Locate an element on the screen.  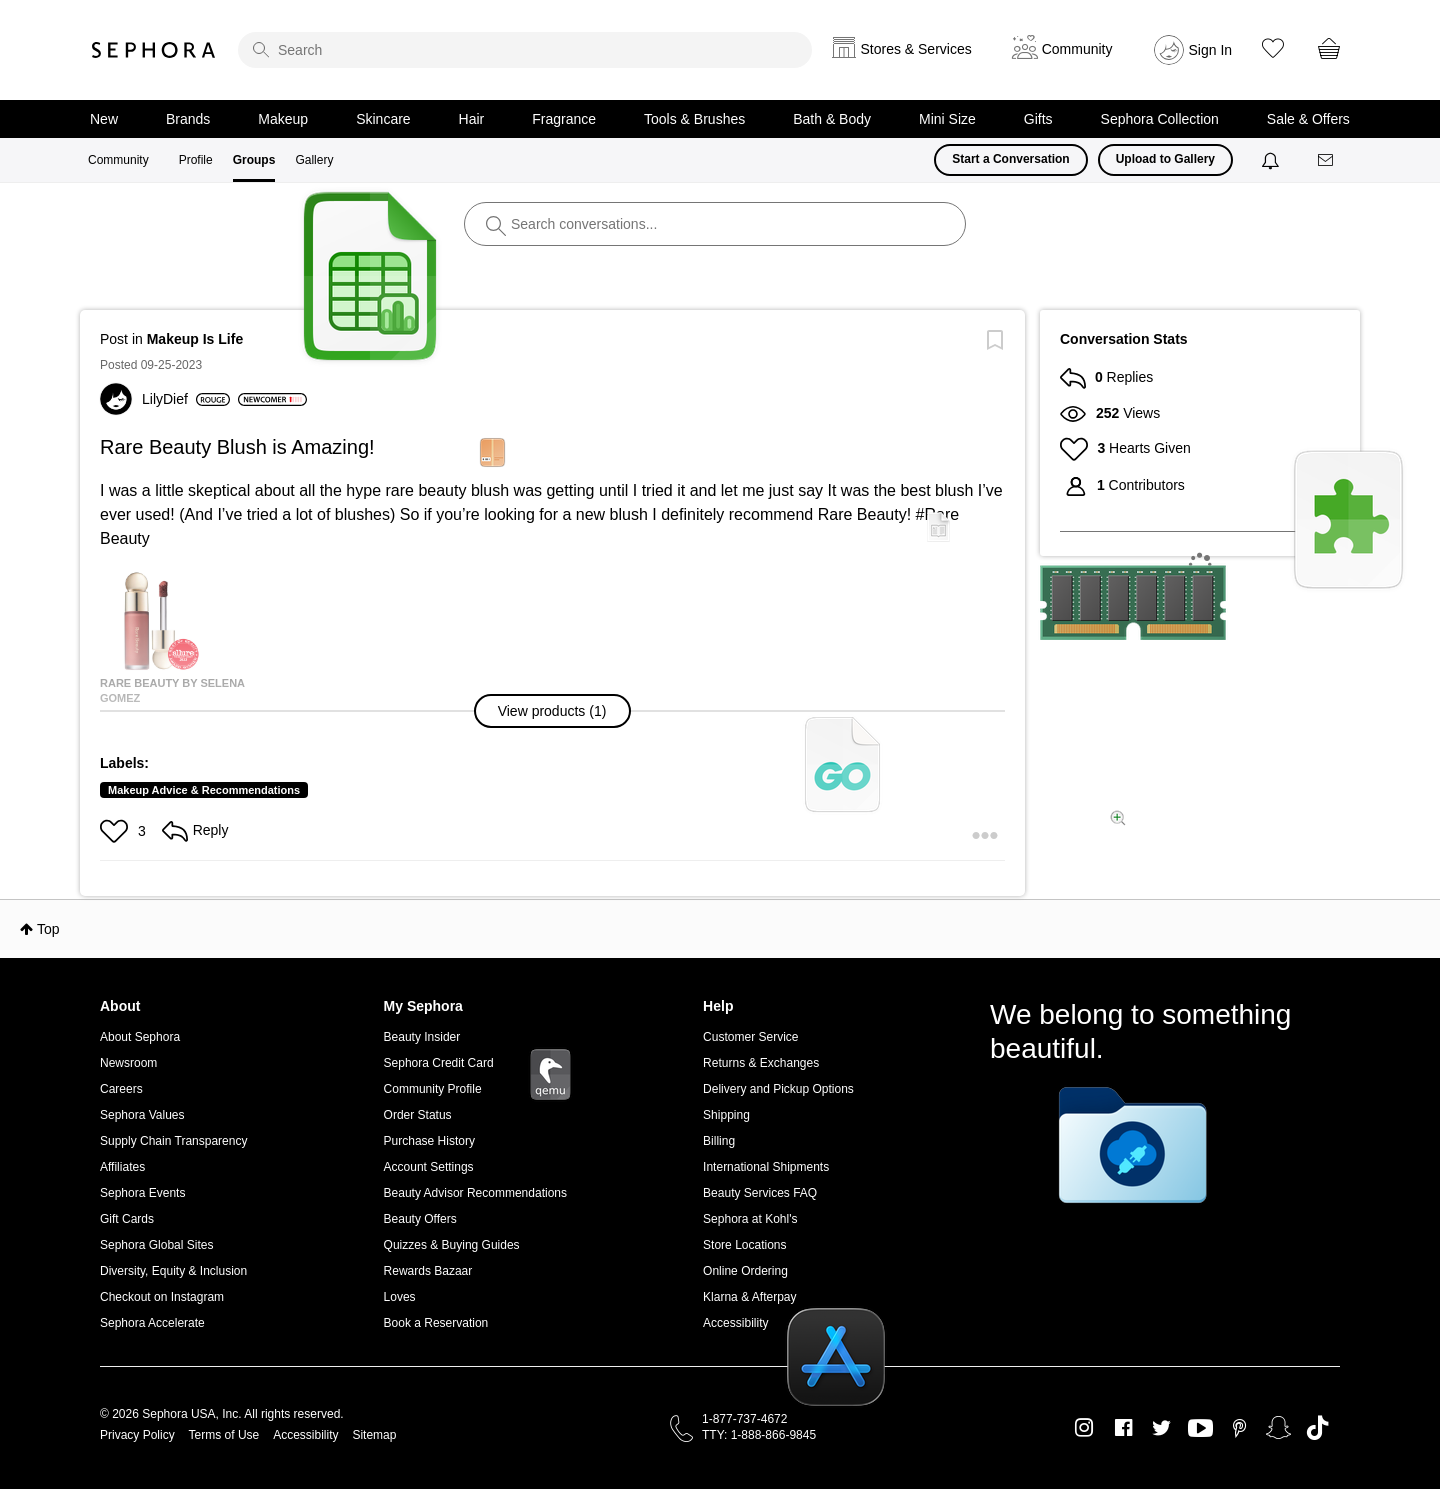
zoom to fit content within the current view is located at coordinates (1118, 818).